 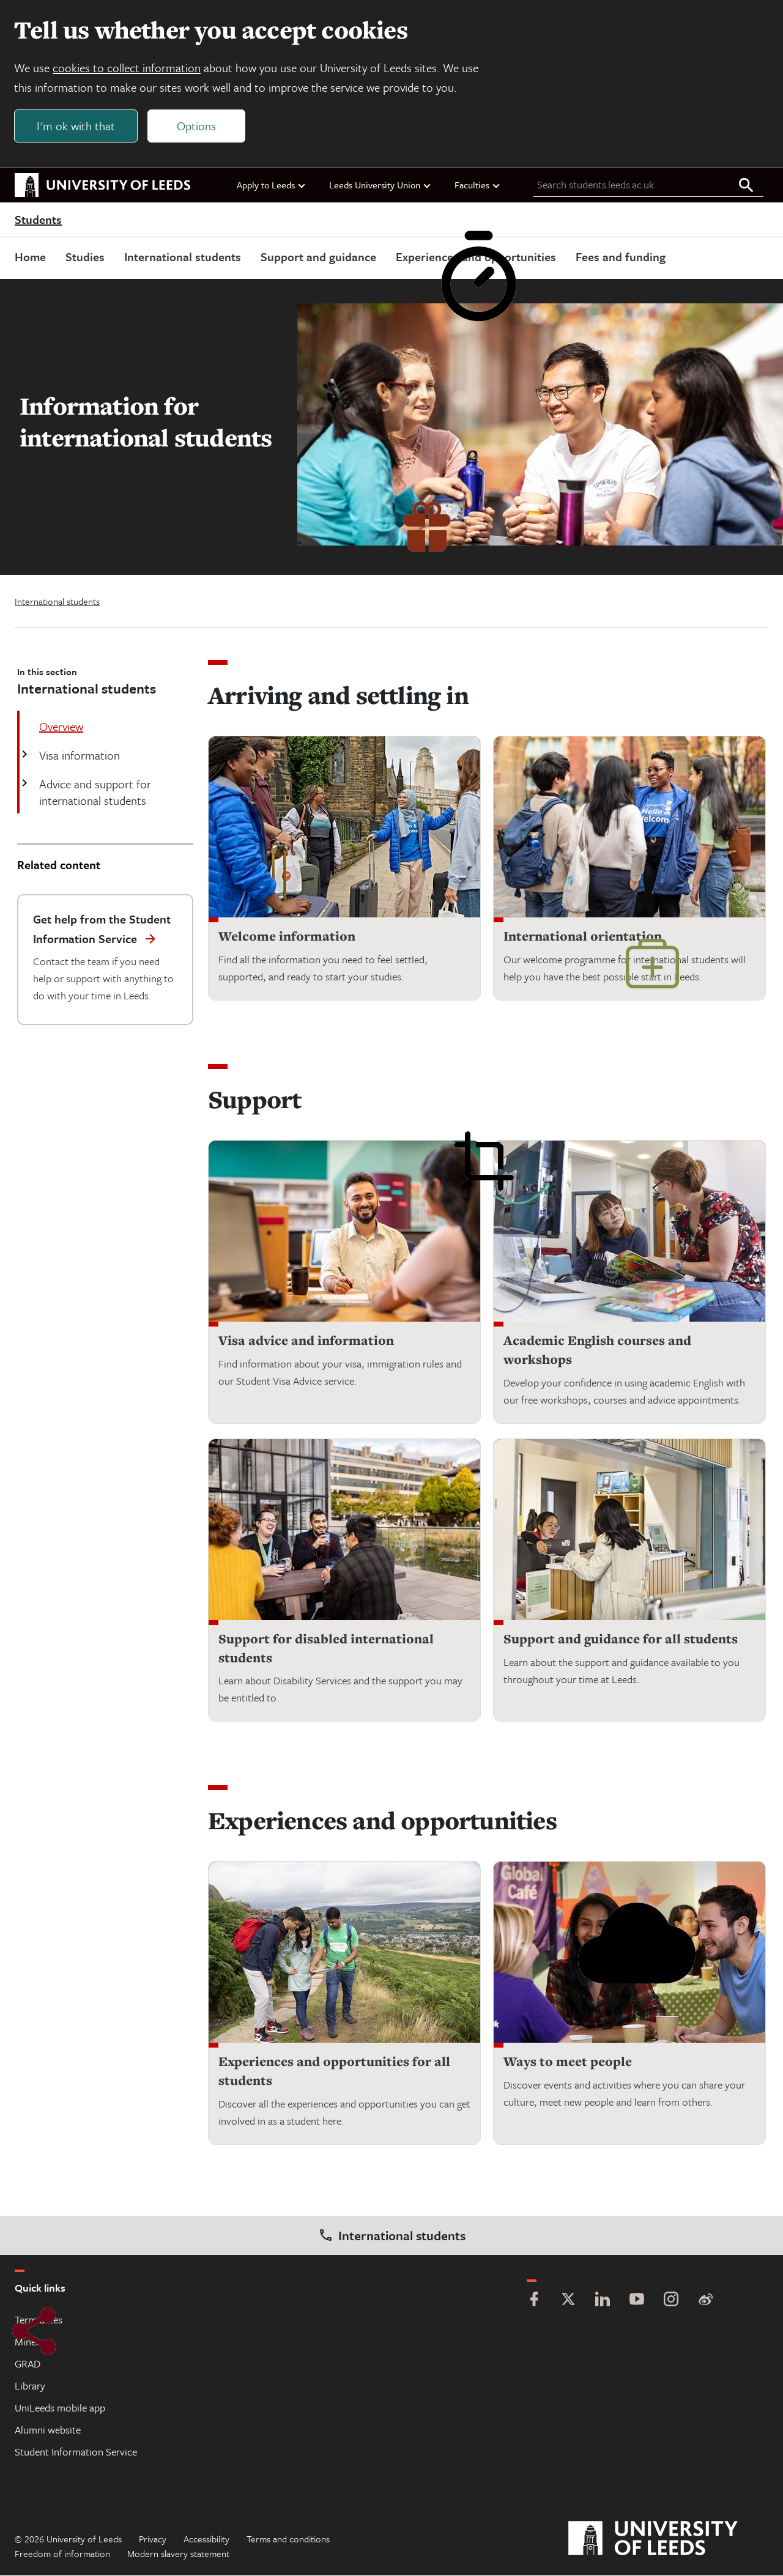 What do you see at coordinates (427, 527) in the screenshot?
I see `view or redeem a gift` at bounding box center [427, 527].